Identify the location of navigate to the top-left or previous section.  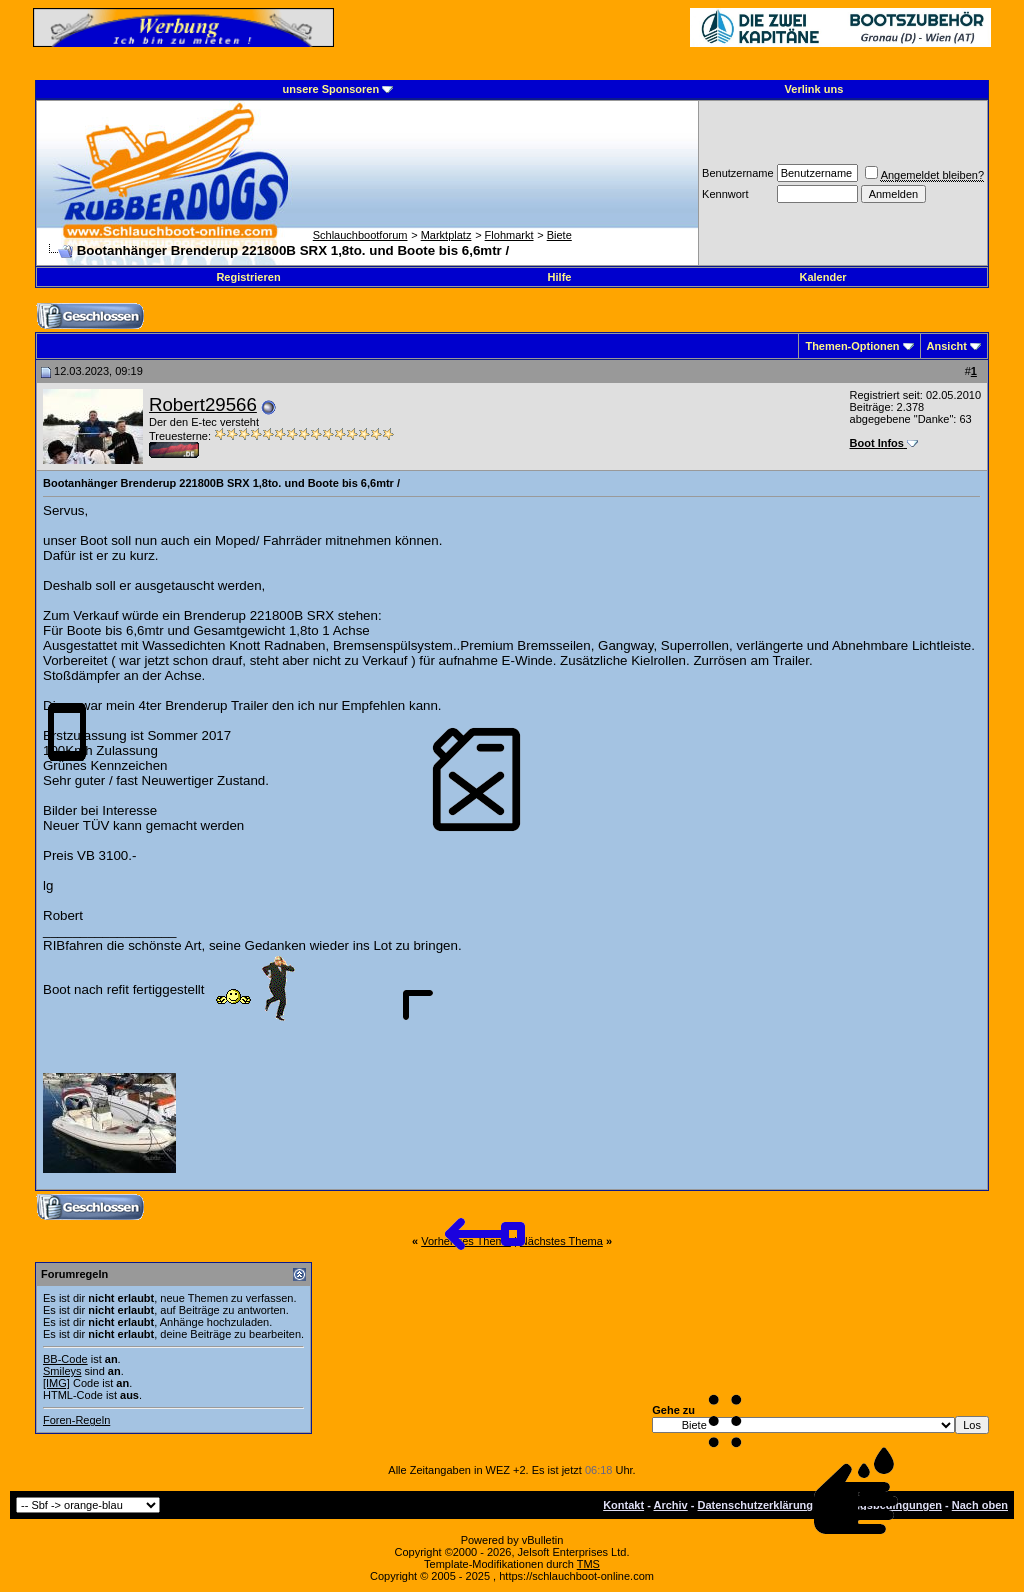
(418, 1005).